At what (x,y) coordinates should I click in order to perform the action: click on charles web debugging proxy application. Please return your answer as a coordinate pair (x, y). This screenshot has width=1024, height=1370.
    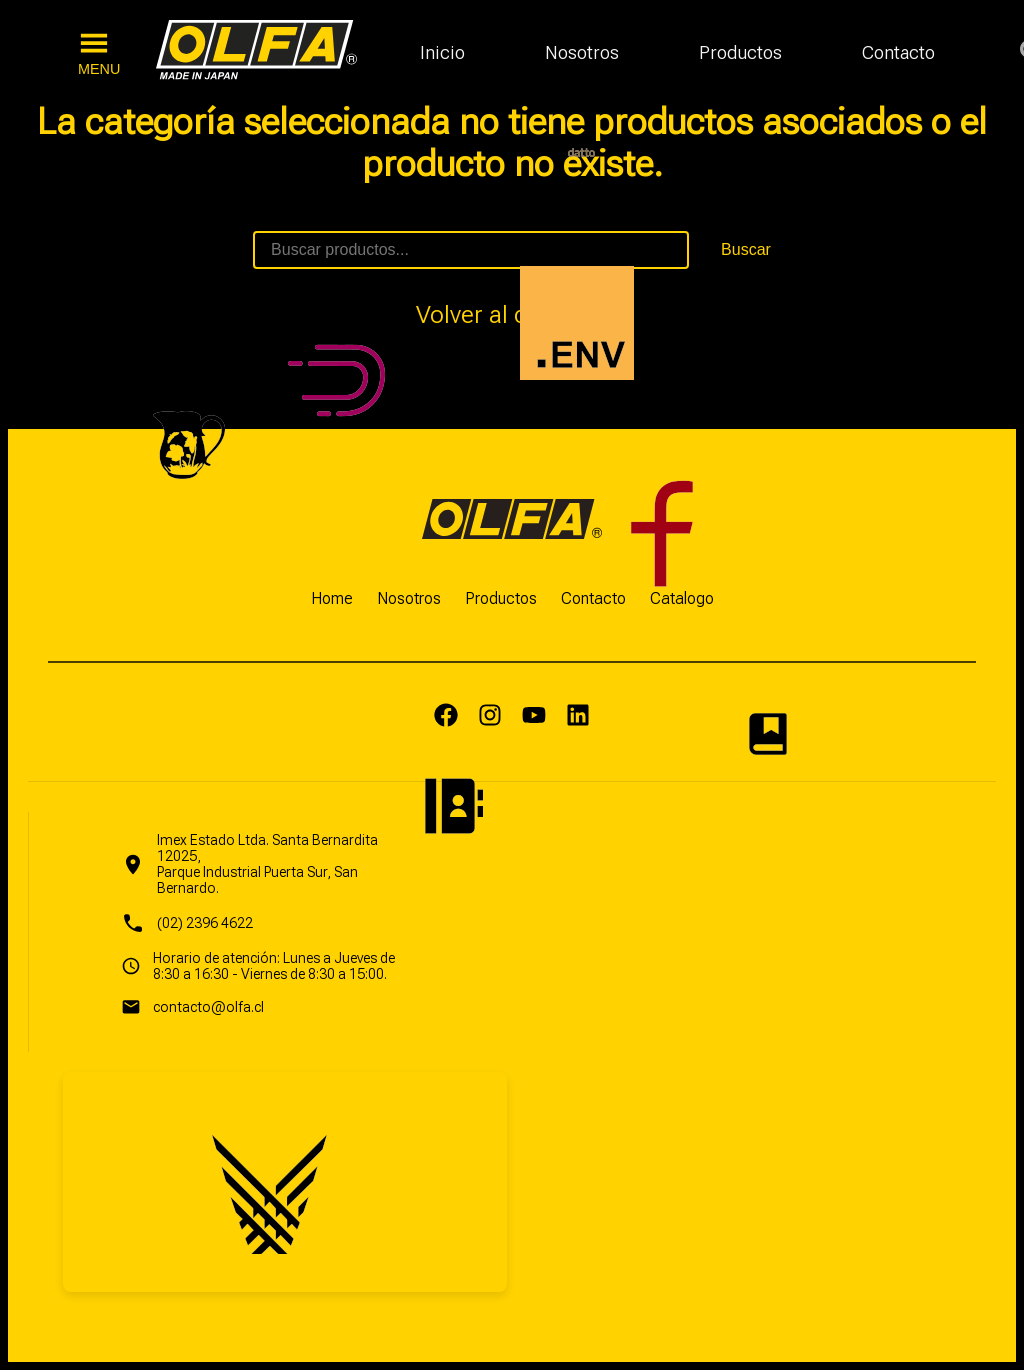
    Looking at the image, I should click on (189, 445).